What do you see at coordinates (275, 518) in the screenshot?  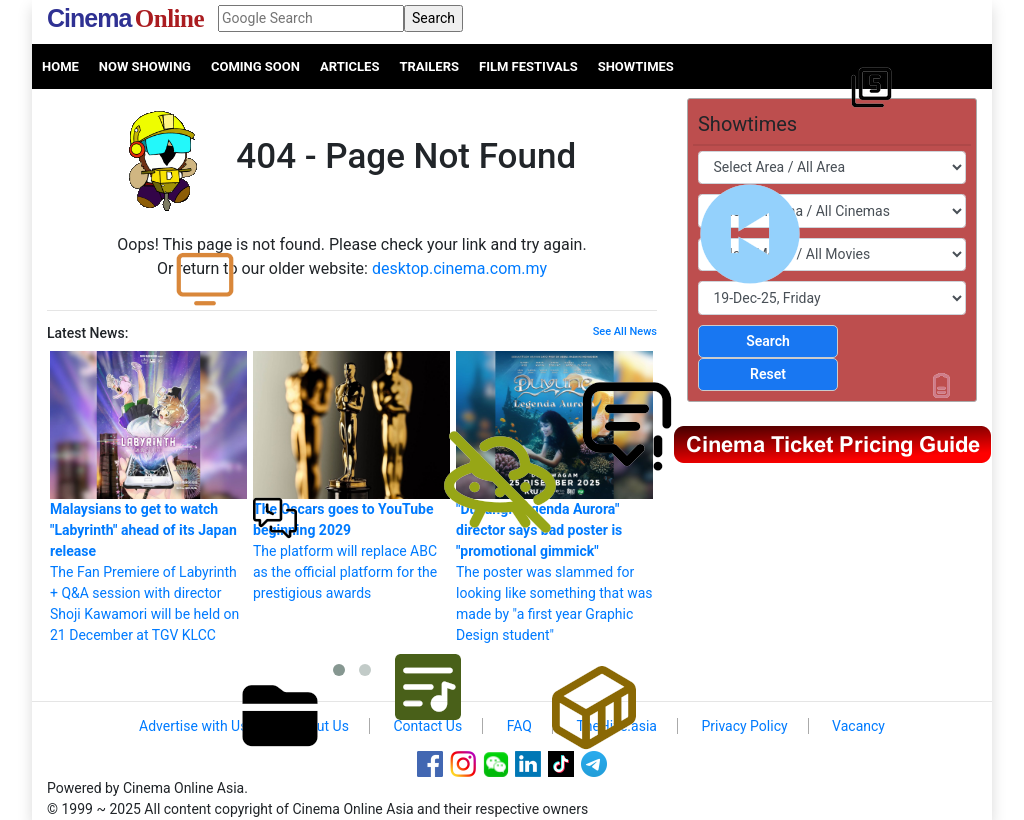 I see `indicates an outdated or stale discussion thread` at bounding box center [275, 518].